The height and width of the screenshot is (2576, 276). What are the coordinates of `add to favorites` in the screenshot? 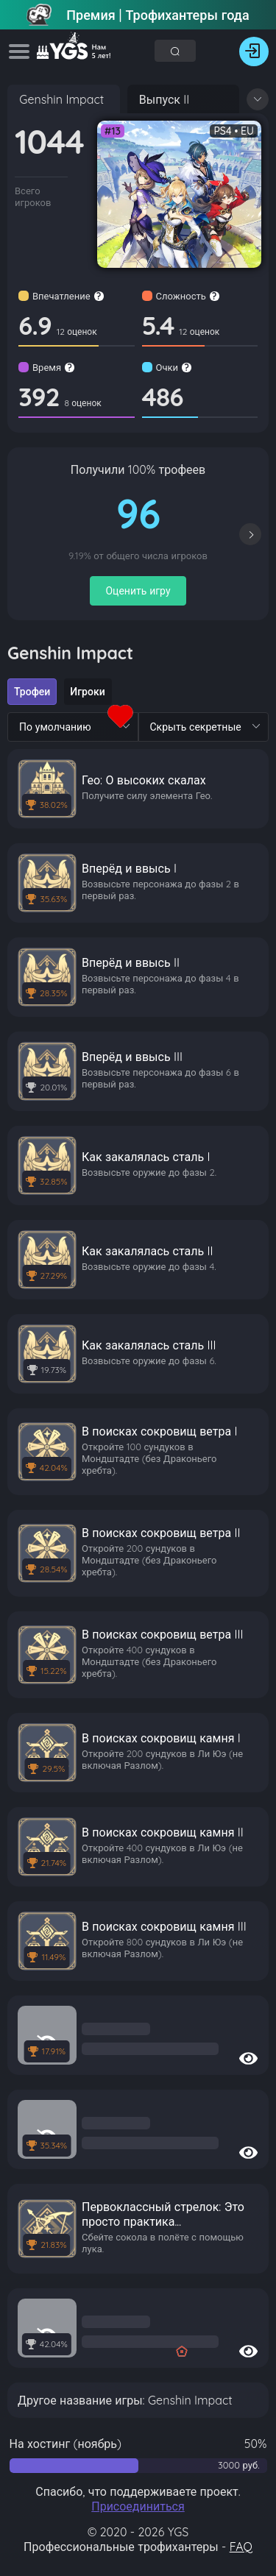 It's located at (120, 716).